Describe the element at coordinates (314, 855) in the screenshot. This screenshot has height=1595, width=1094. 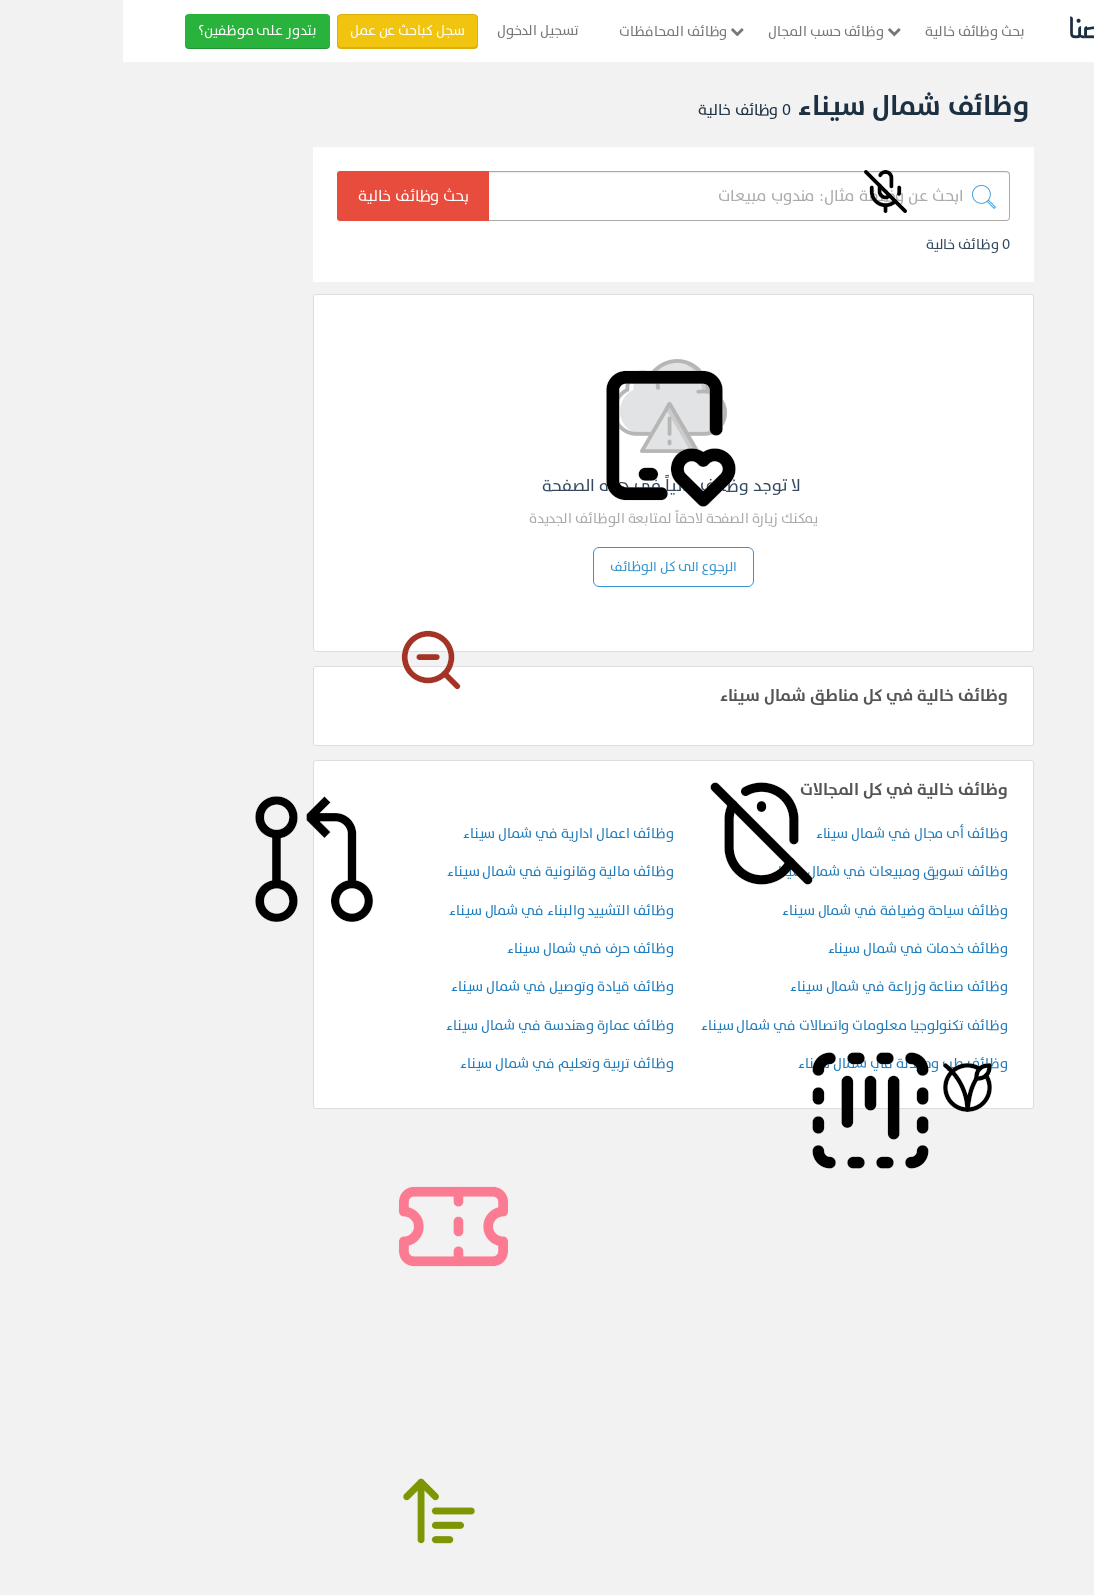
I see `create a new pull request` at that location.